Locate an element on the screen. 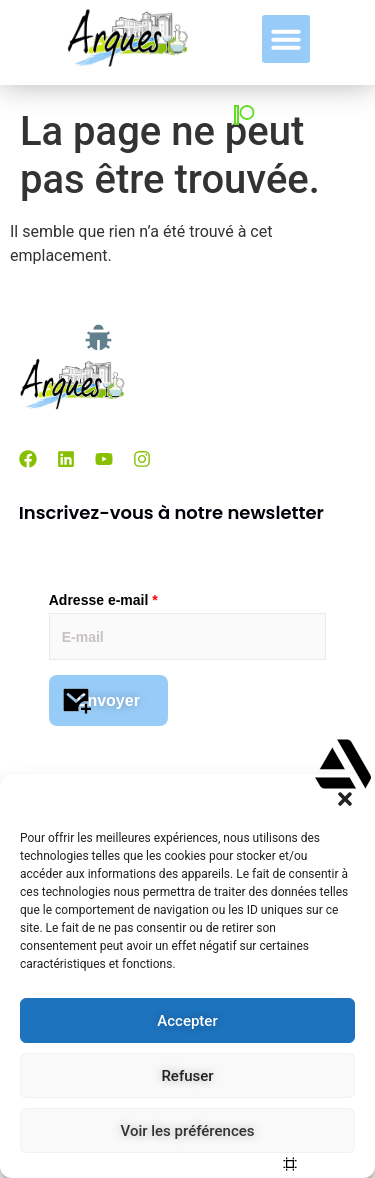  select or edit an artboard is located at coordinates (290, 1164).